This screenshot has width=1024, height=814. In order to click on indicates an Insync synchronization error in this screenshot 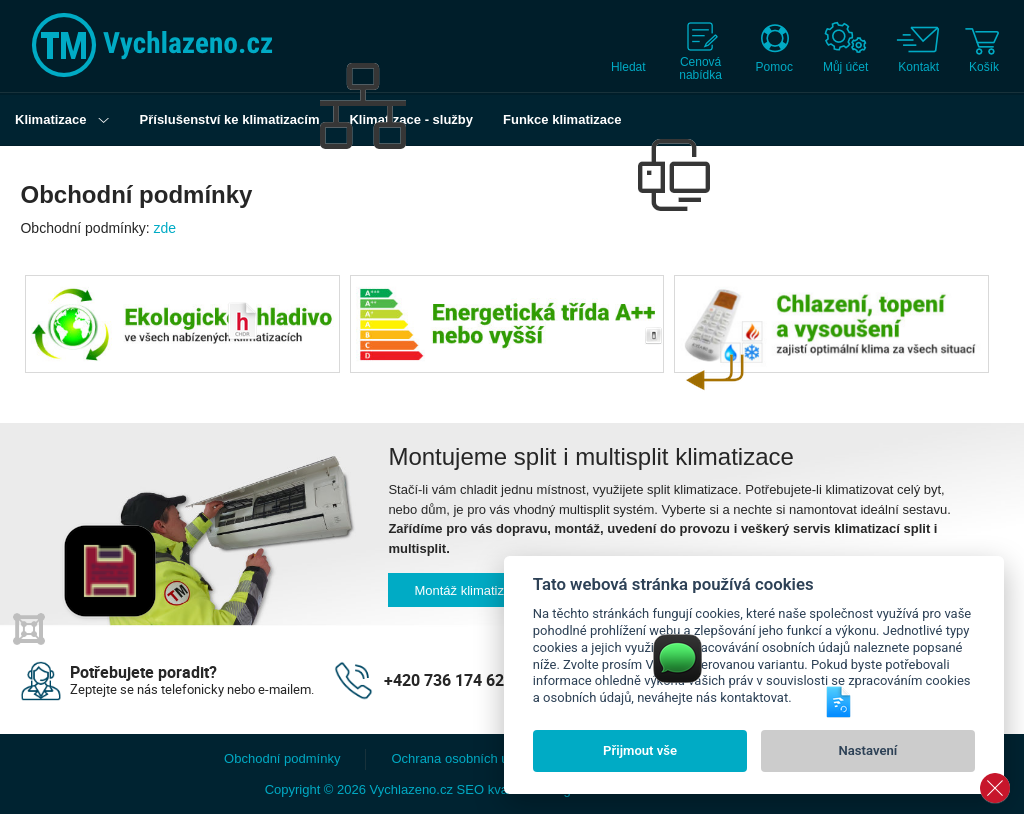, I will do `click(995, 788)`.